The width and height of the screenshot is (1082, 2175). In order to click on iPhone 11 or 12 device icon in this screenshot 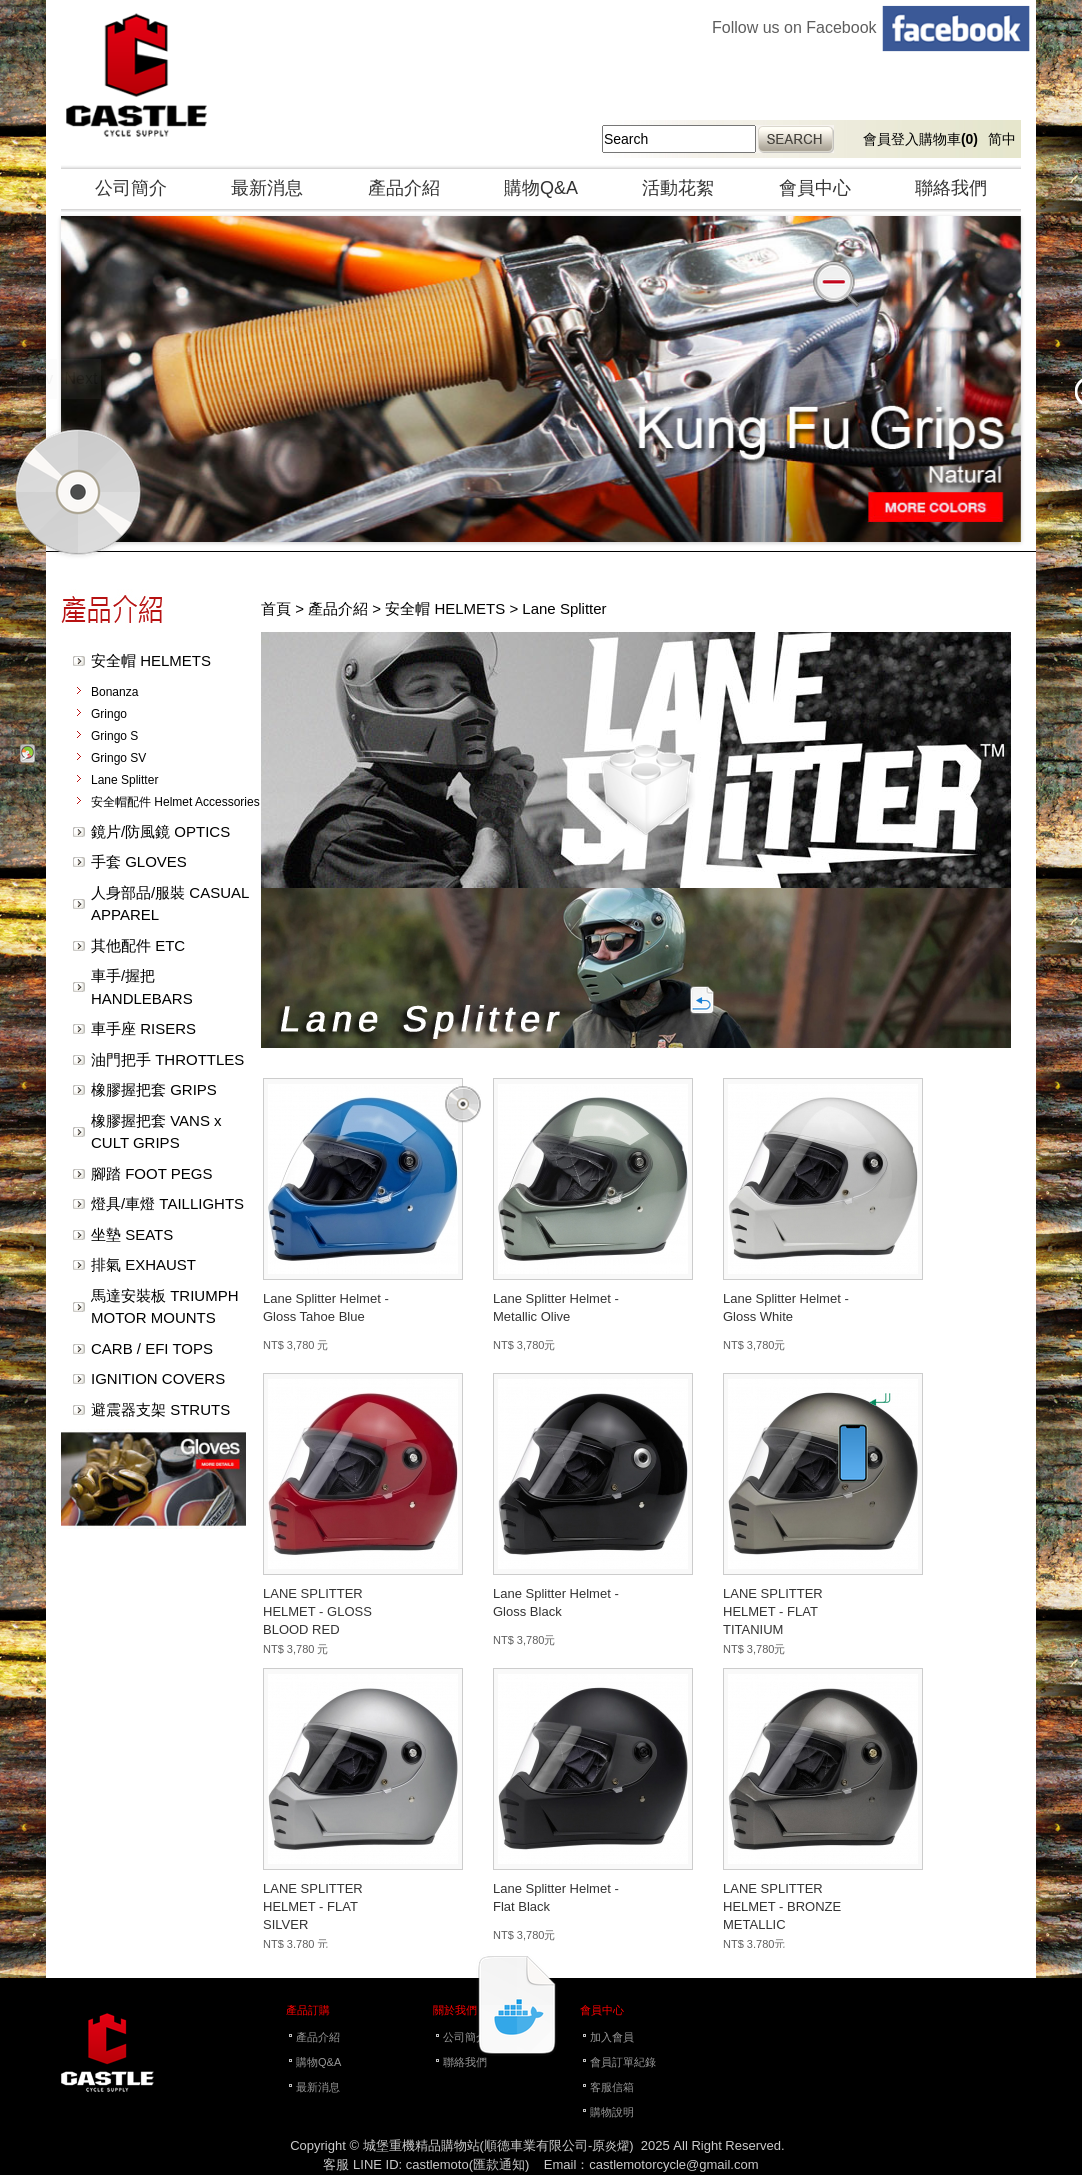, I will do `click(853, 1454)`.